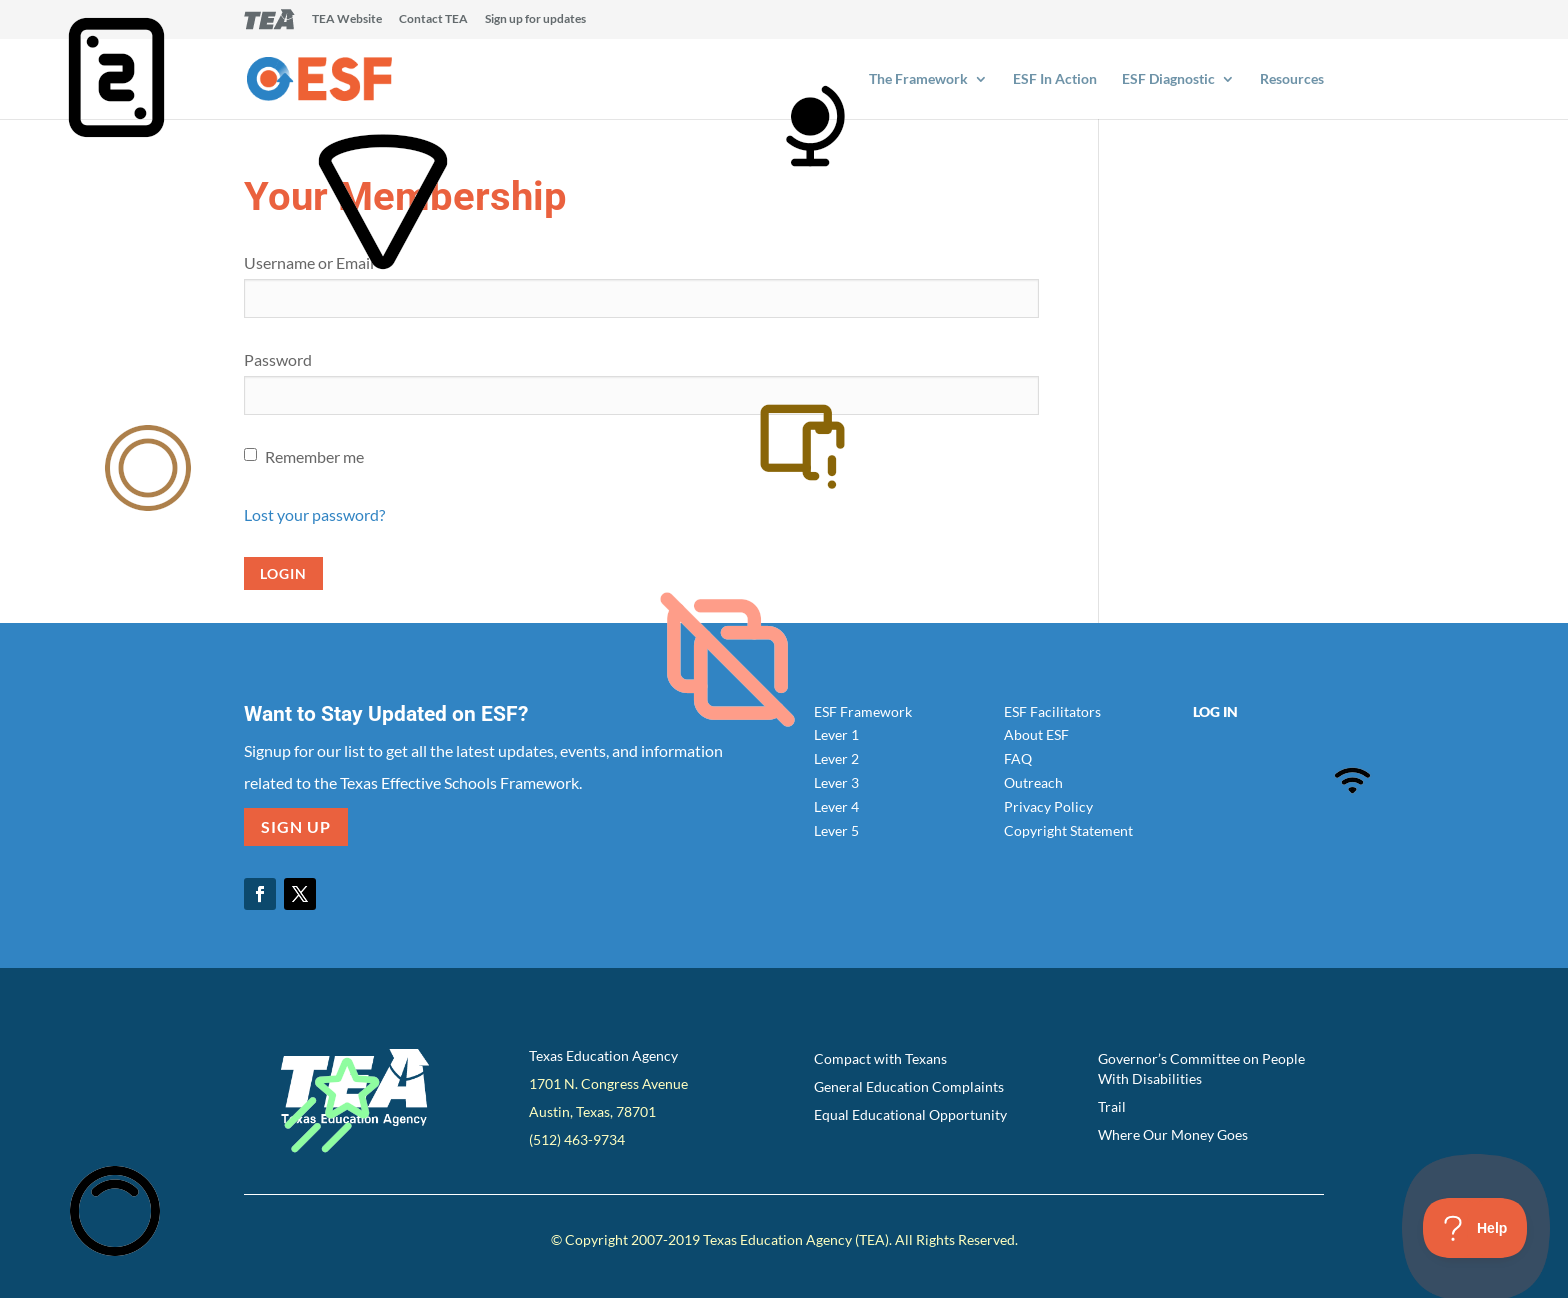 The image size is (1568, 1298). What do you see at coordinates (332, 1105) in the screenshot?
I see `add to favorites or wishlist` at bounding box center [332, 1105].